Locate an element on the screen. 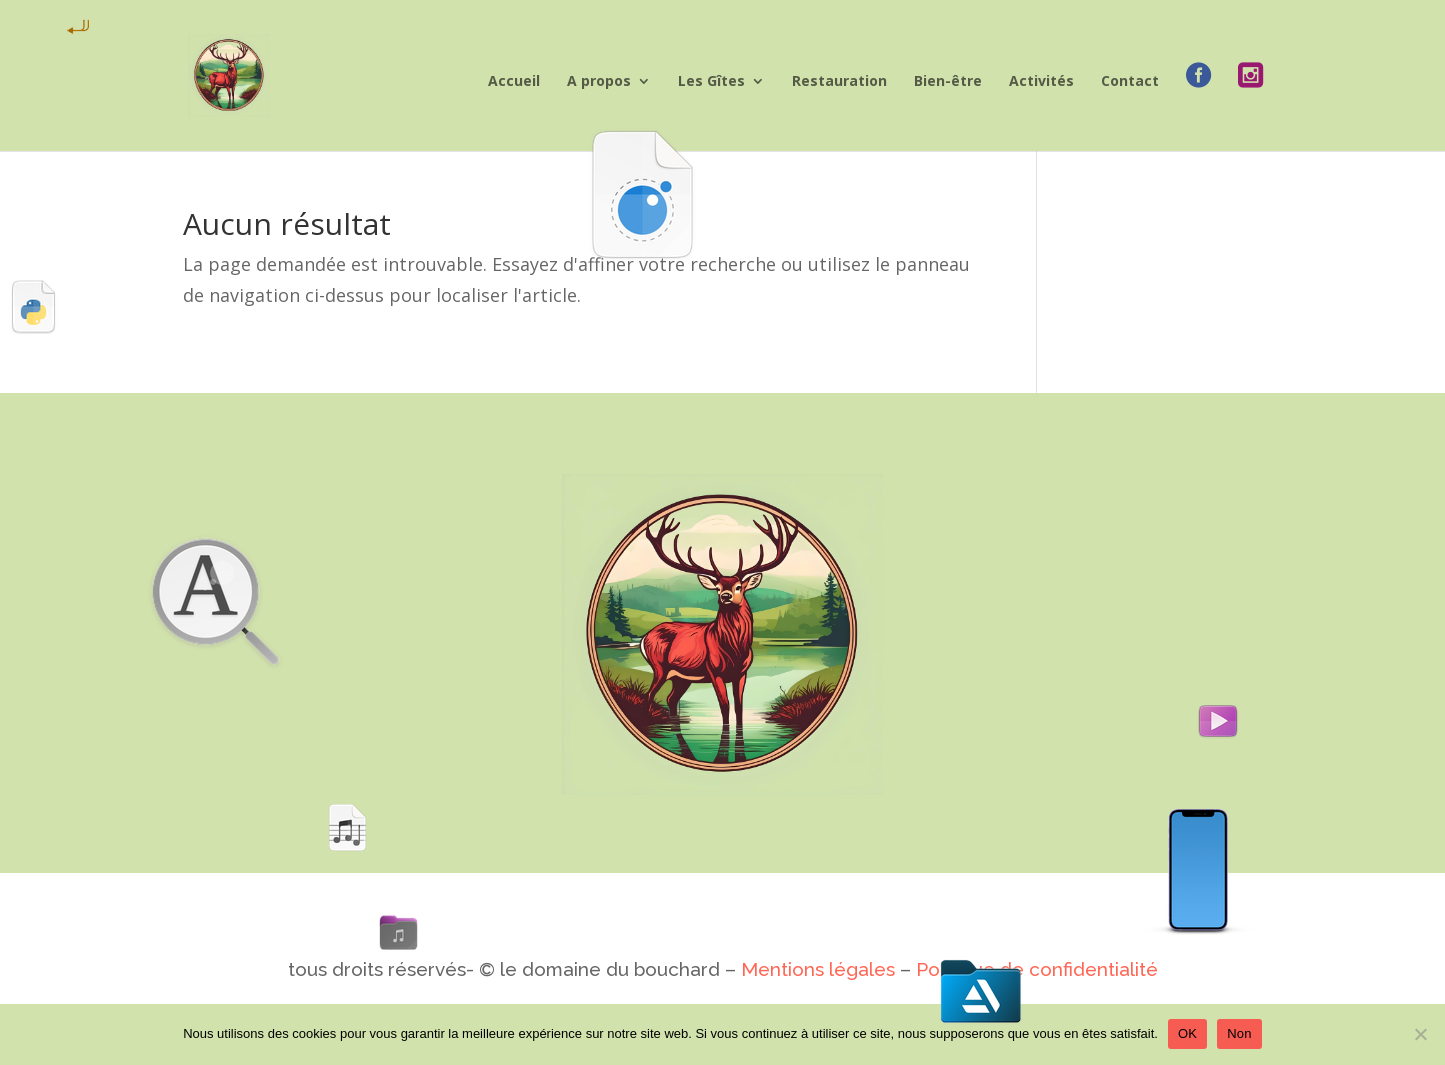 The width and height of the screenshot is (1445, 1065). a python script or source code file is located at coordinates (33, 306).